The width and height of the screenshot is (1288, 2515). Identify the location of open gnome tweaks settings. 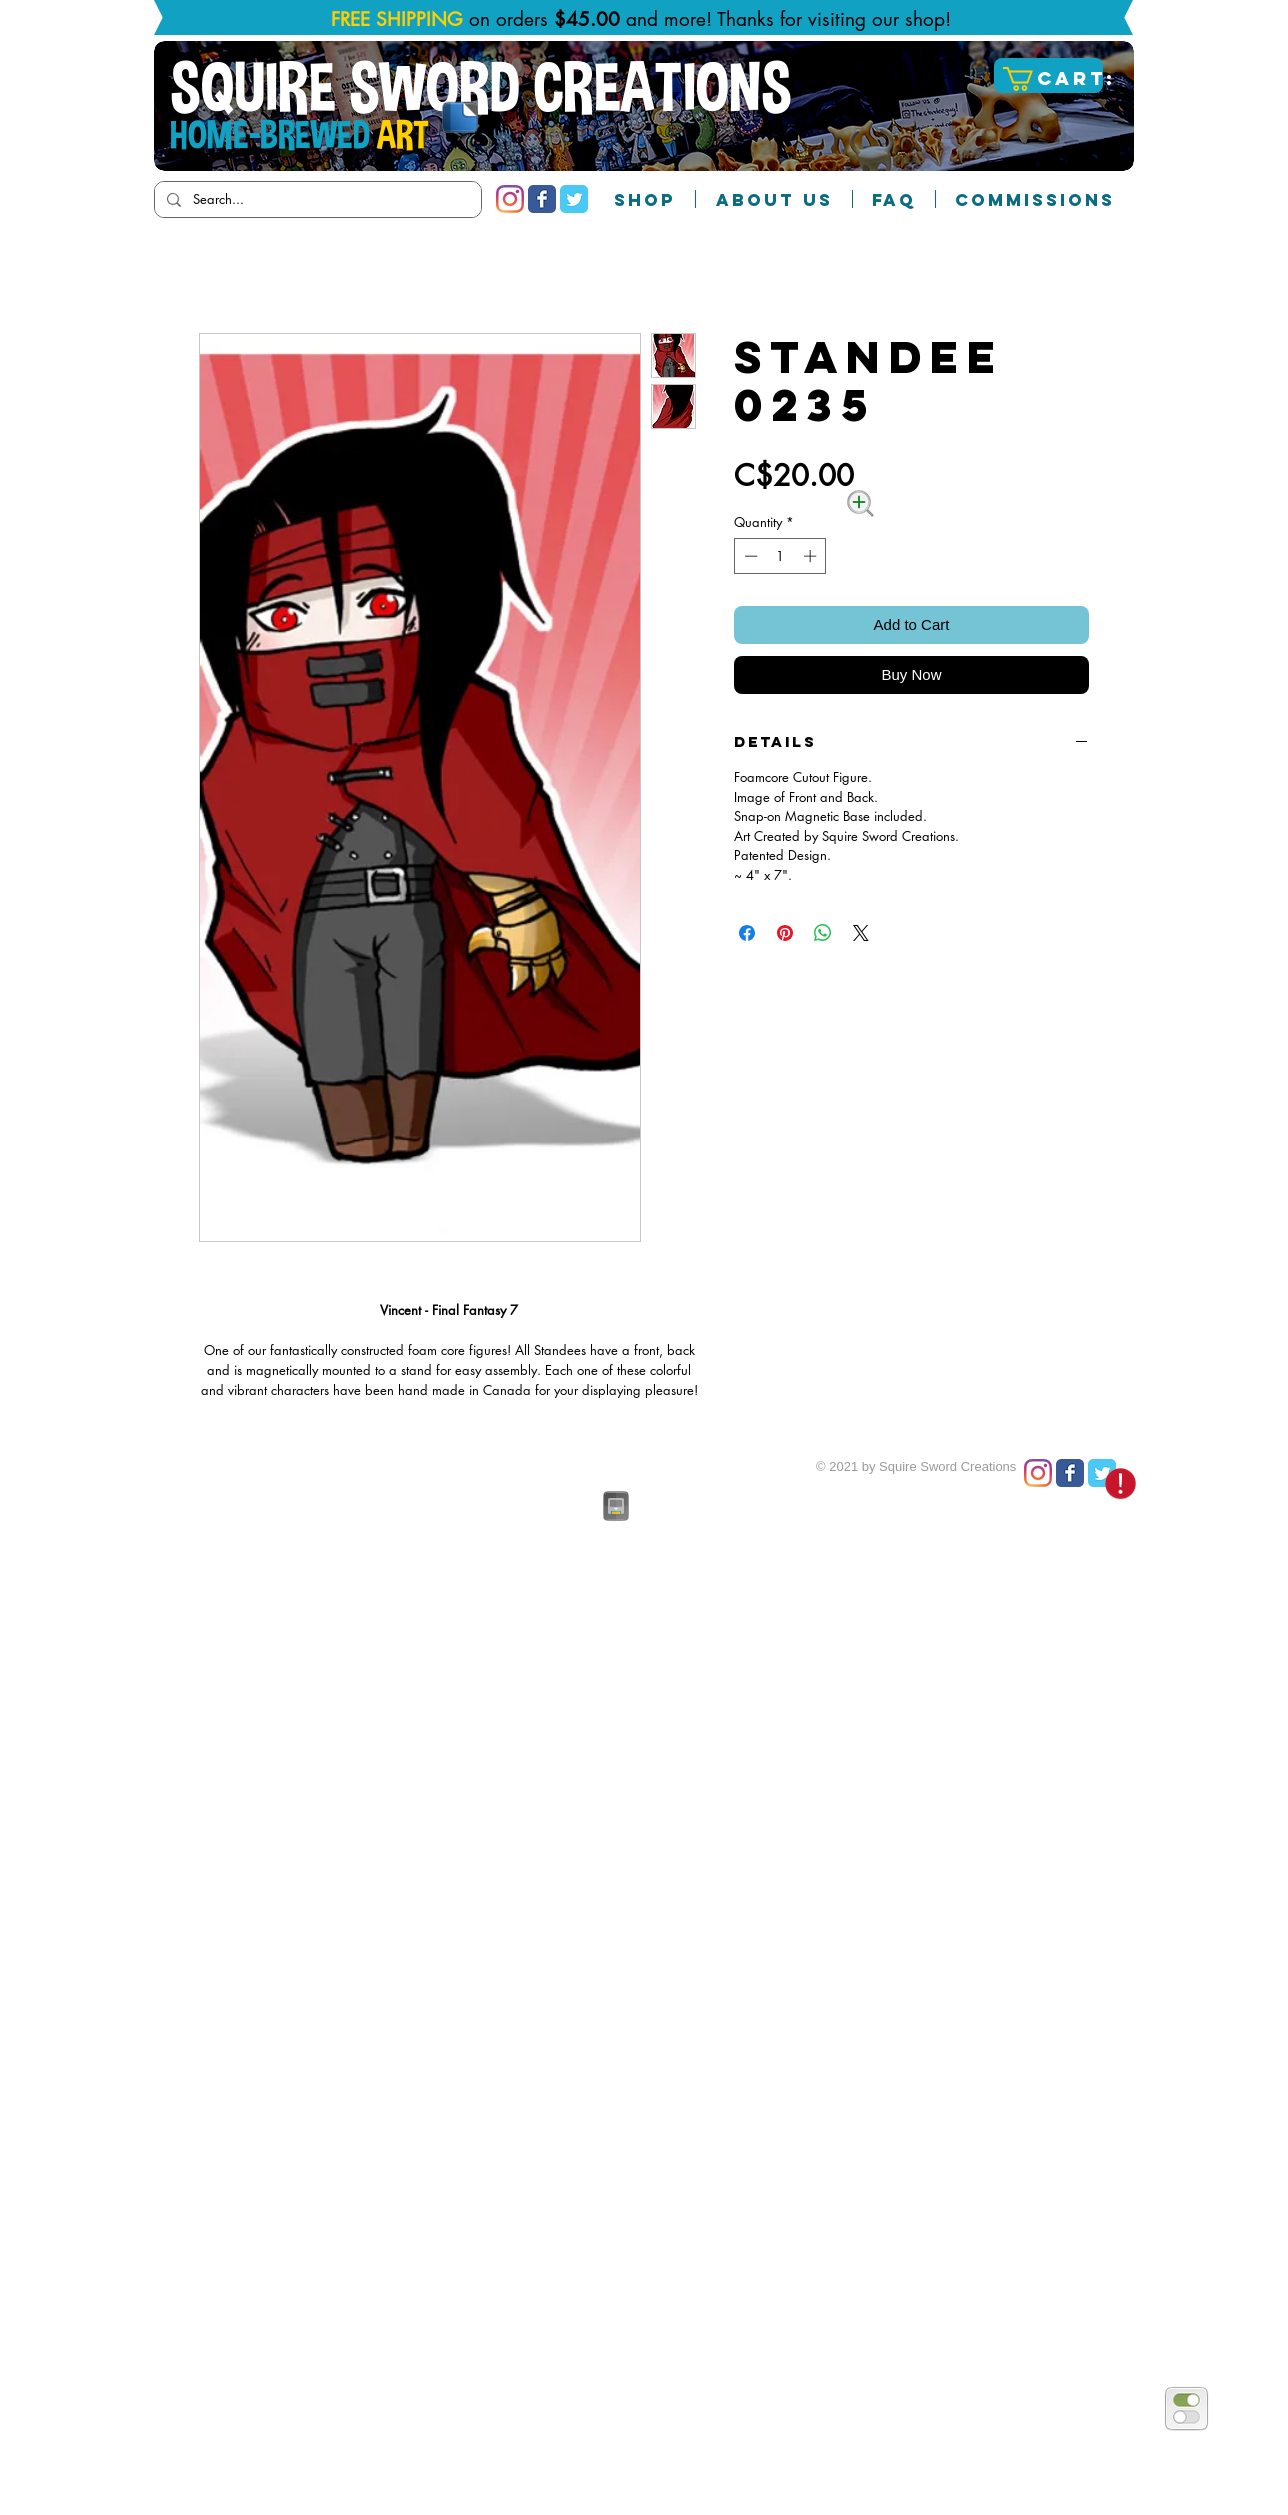
(1186, 2408).